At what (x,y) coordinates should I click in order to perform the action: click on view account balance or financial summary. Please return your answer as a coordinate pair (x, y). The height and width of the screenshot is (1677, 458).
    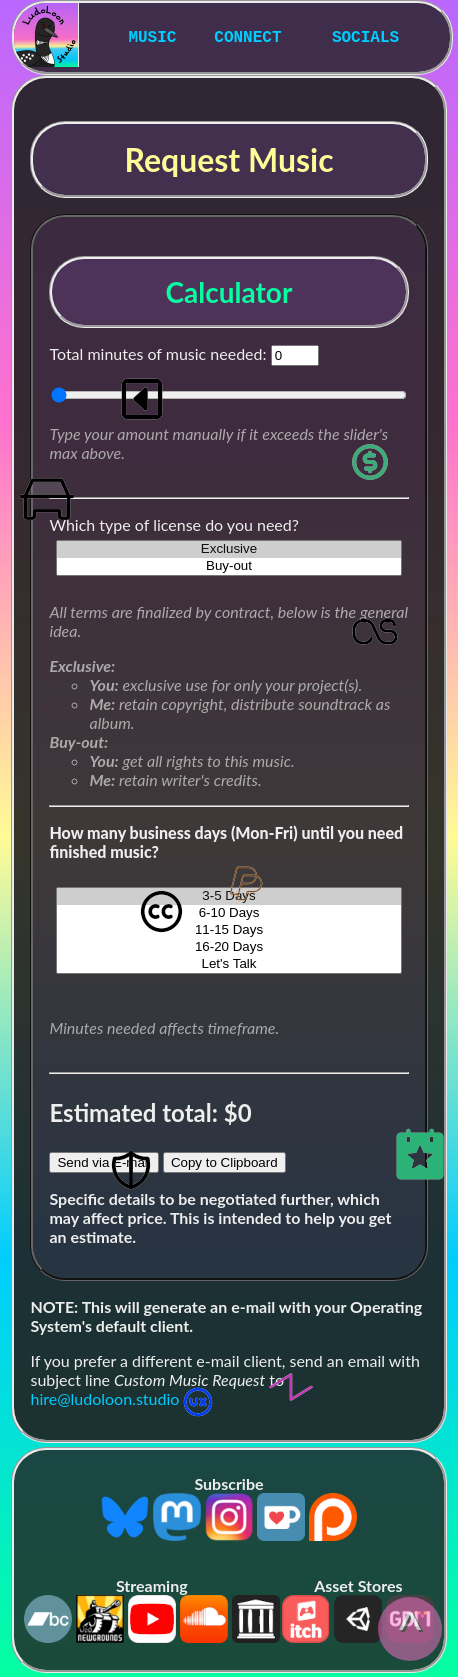
    Looking at the image, I should click on (370, 462).